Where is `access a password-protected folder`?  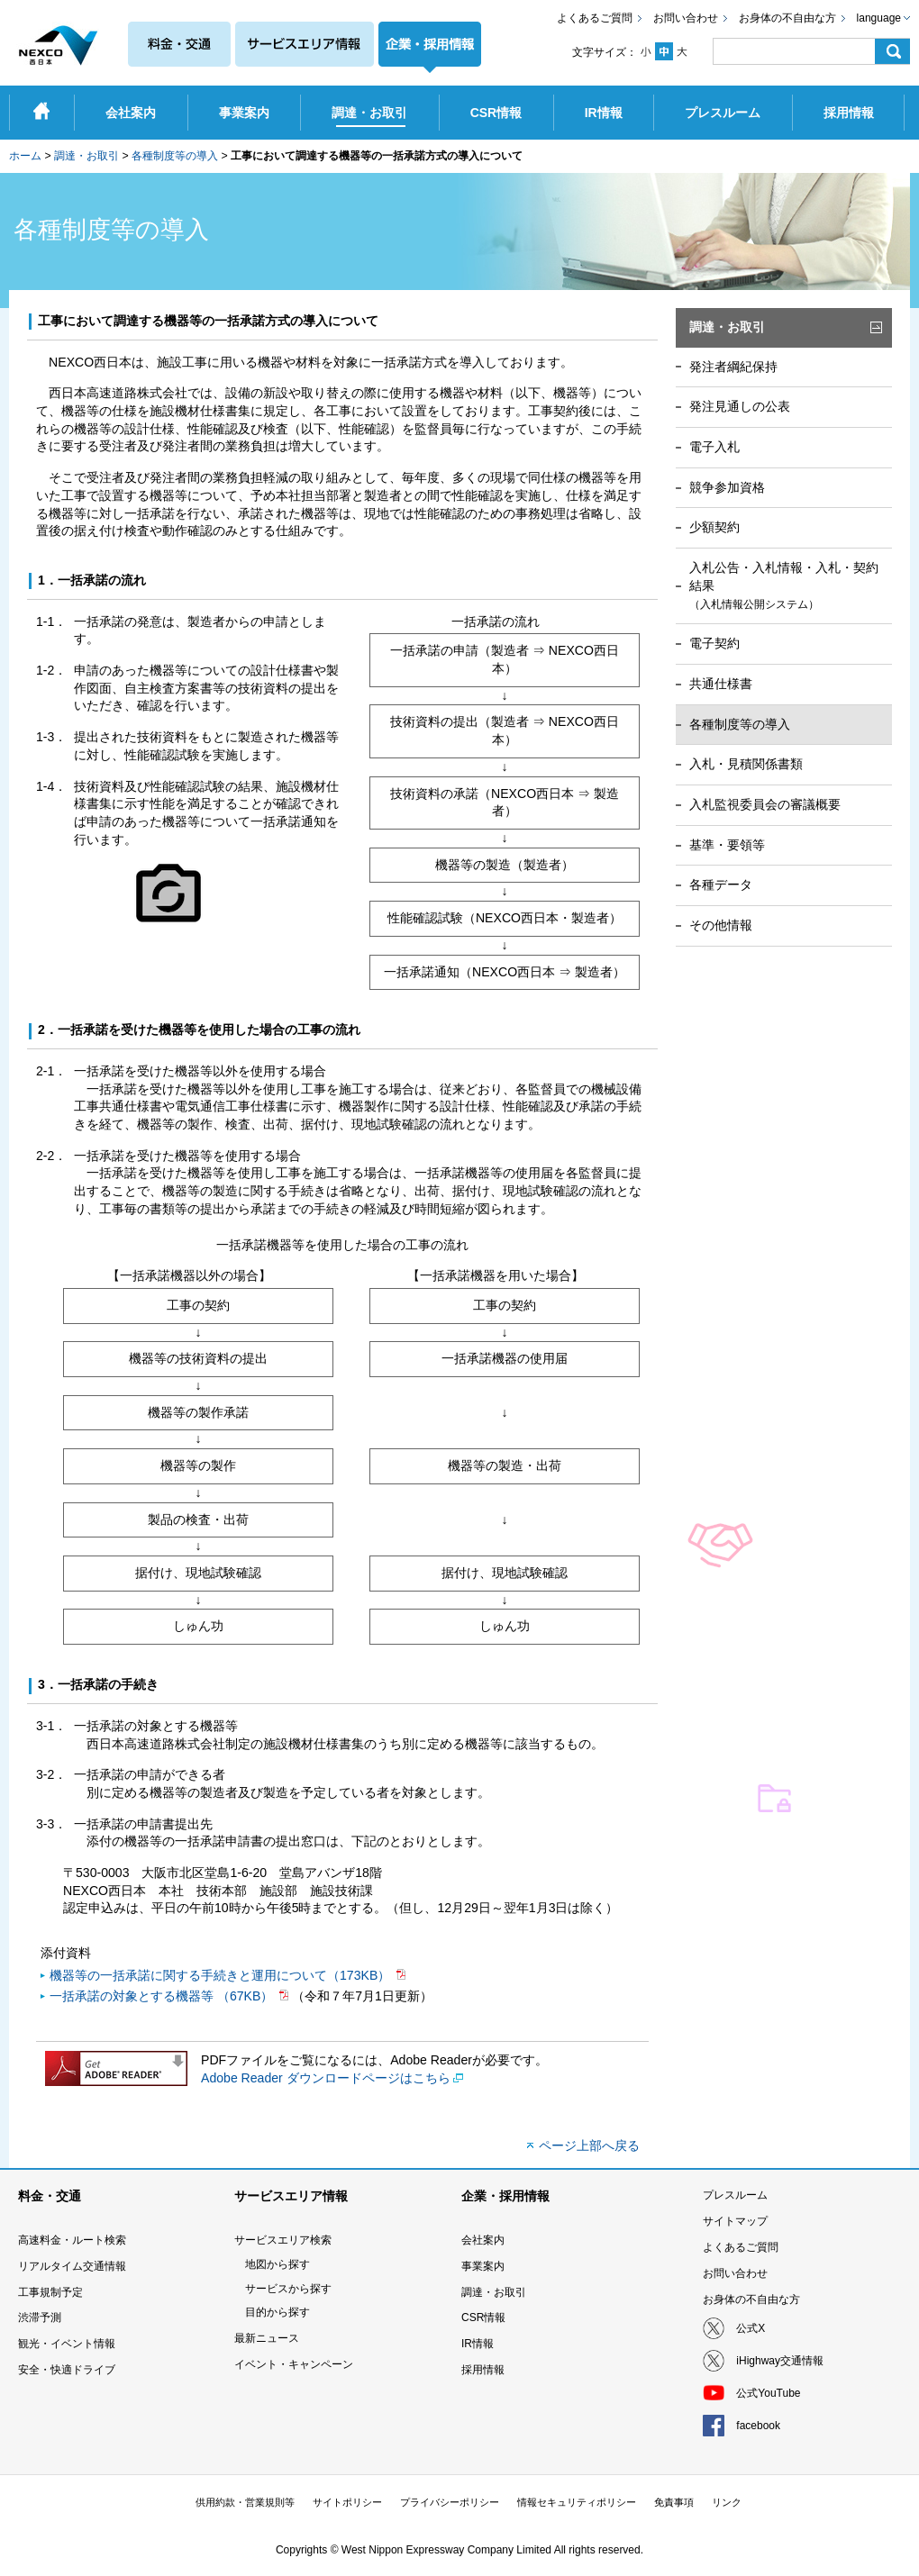
access a password-protected folder is located at coordinates (774, 1798).